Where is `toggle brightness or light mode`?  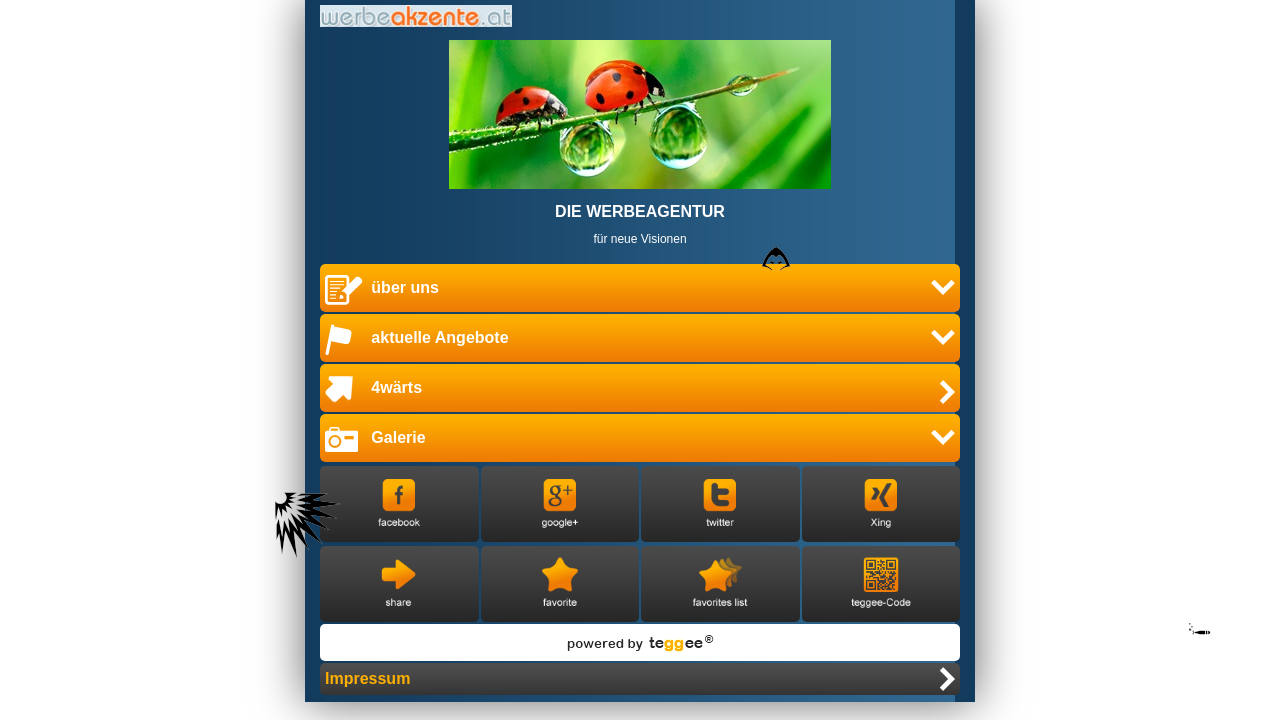 toggle brightness or light mode is located at coordinates (309, 526).